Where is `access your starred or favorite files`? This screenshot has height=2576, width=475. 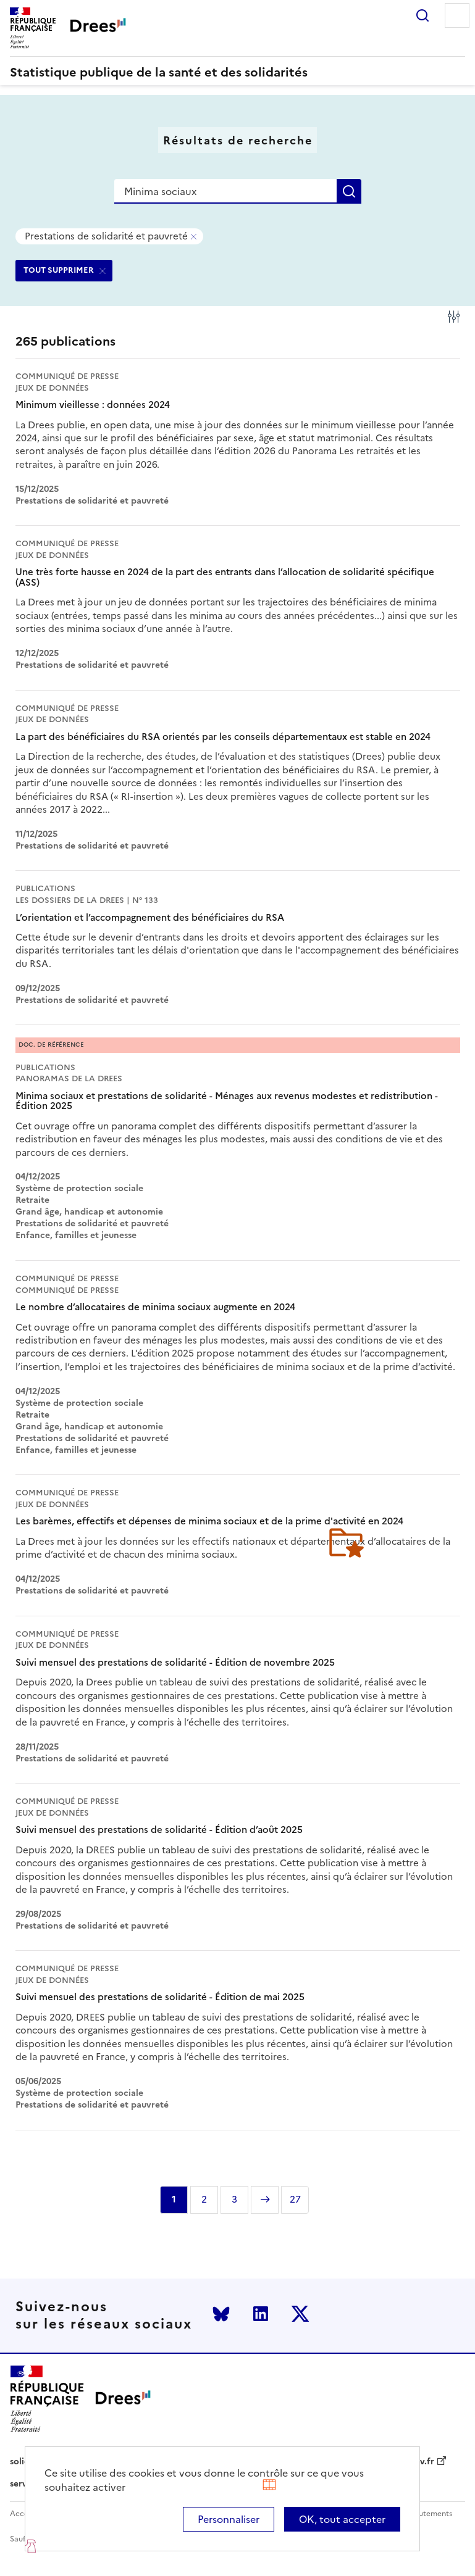 access your starred or favorite files is located at coordinates (346, 1542).